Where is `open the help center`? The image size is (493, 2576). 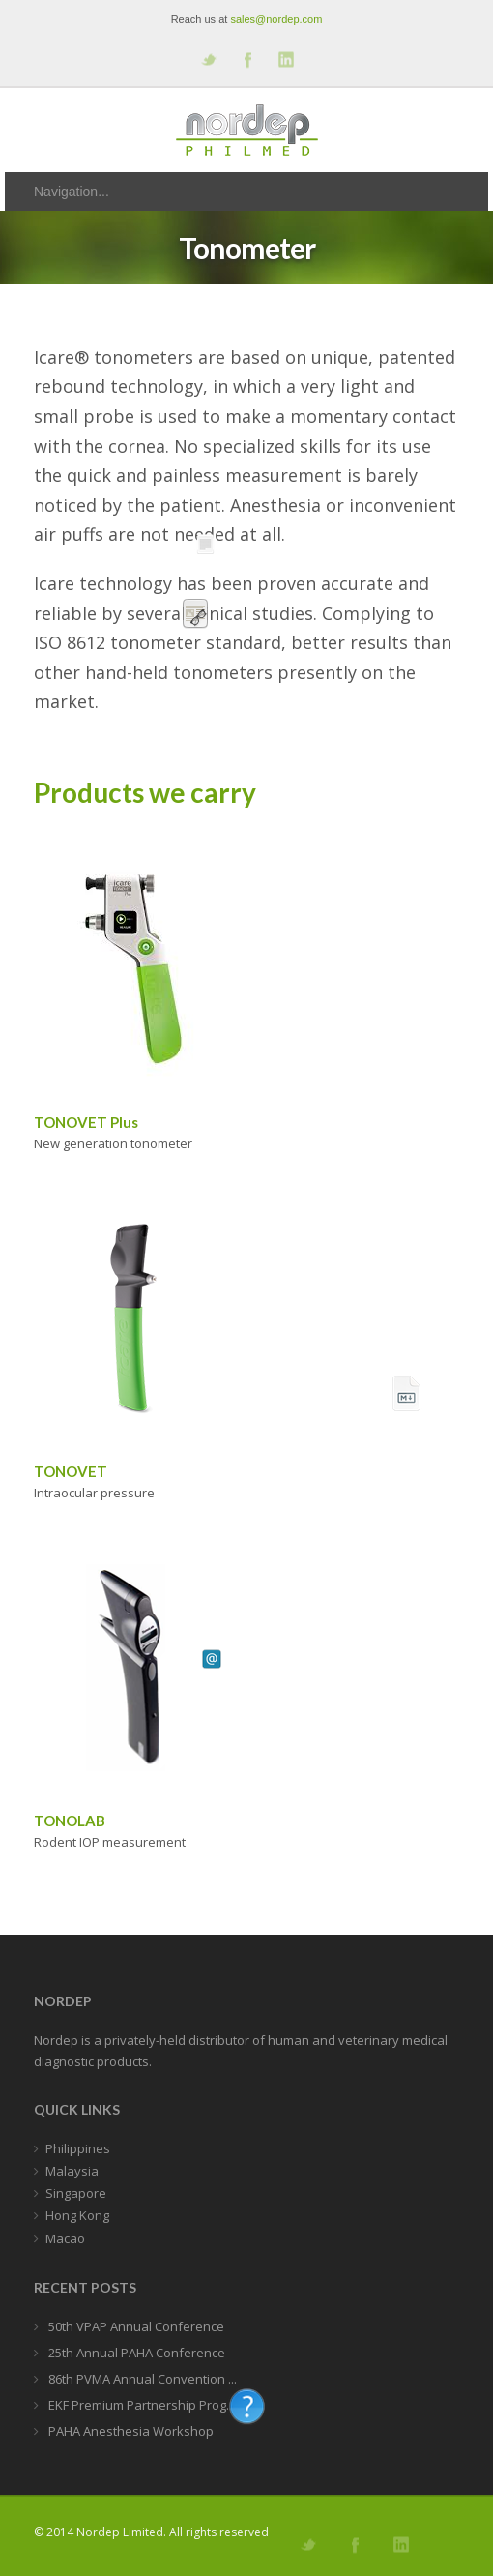 open the help center is located at coordinates (246, 2406).